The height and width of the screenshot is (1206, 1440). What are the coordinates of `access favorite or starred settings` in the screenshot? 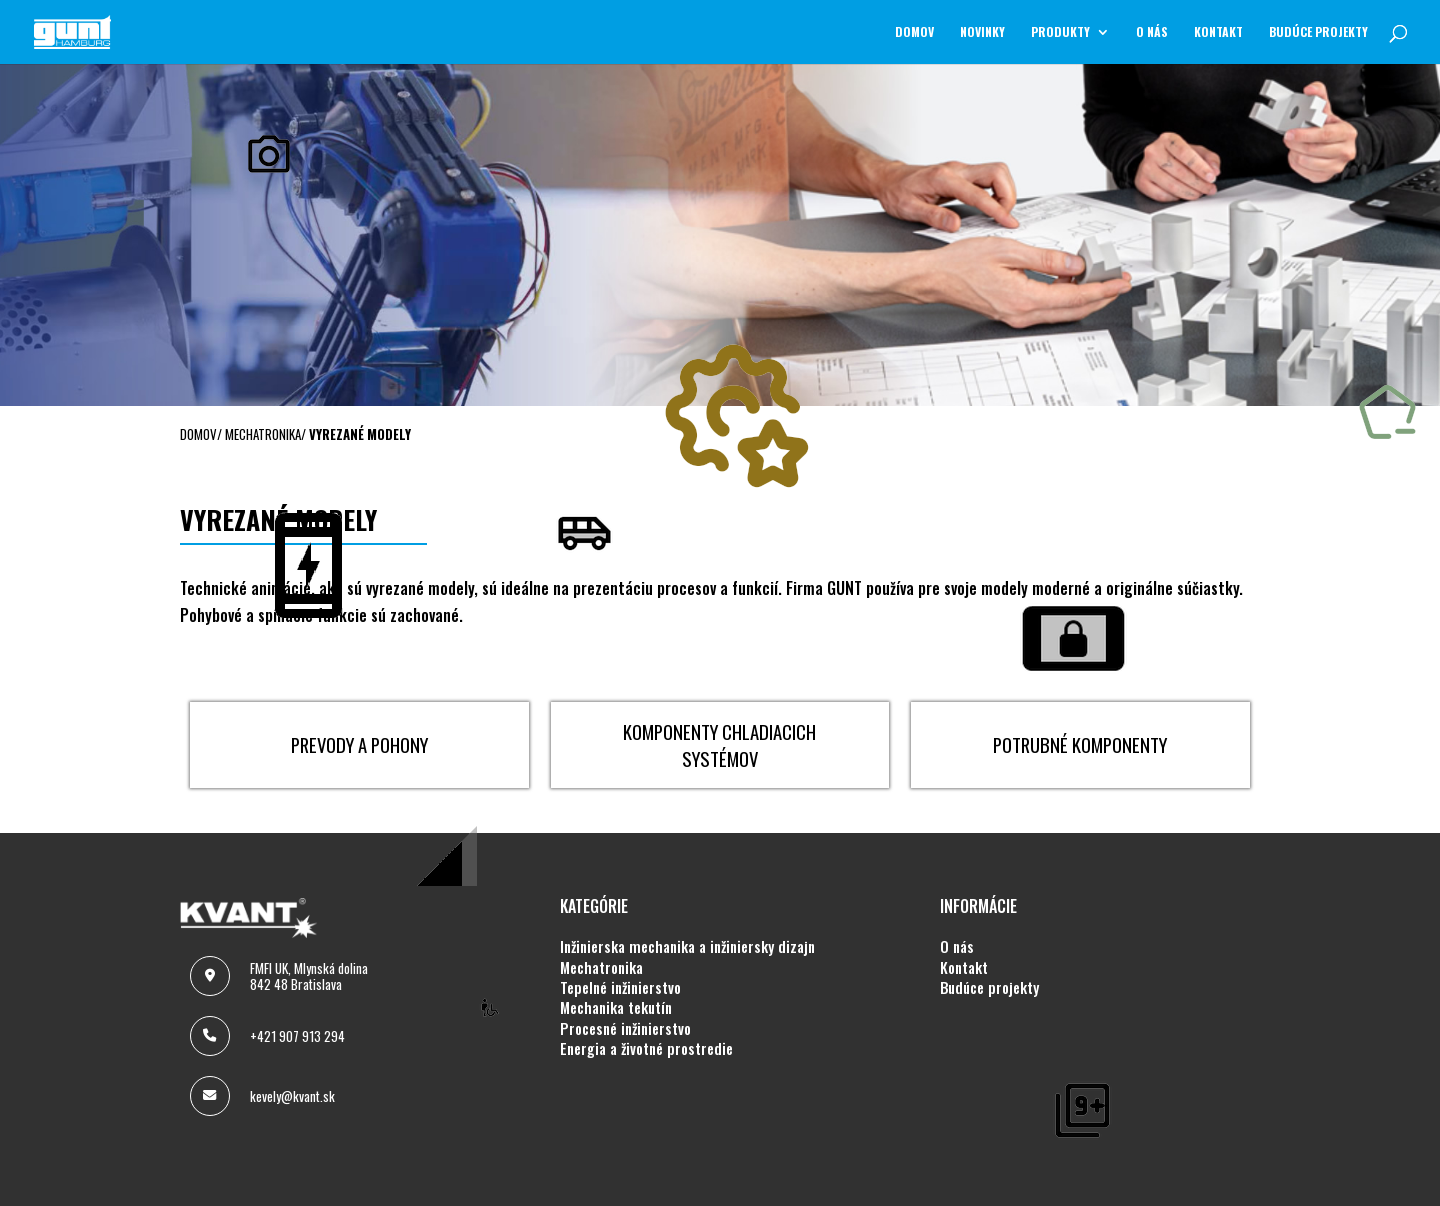 It's located at (733, 412).